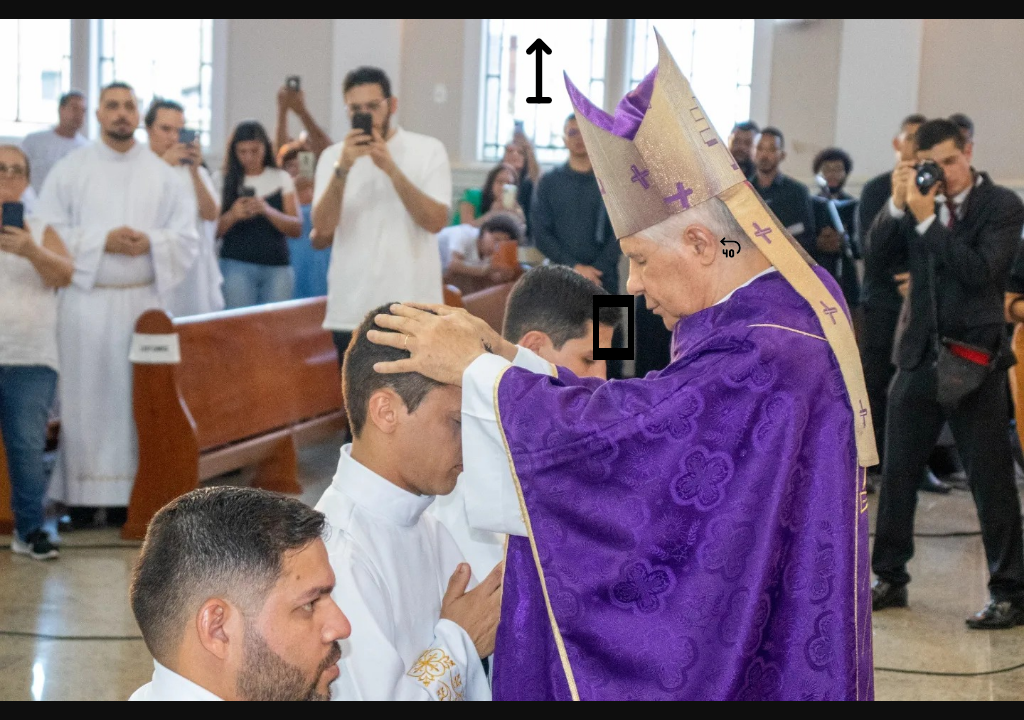 This screenshot has height=720, width=1024. What do you see at coordinates (613, 327) in the screenshot?
I see `set this device as primary phone` at bounding box center [613, 327].